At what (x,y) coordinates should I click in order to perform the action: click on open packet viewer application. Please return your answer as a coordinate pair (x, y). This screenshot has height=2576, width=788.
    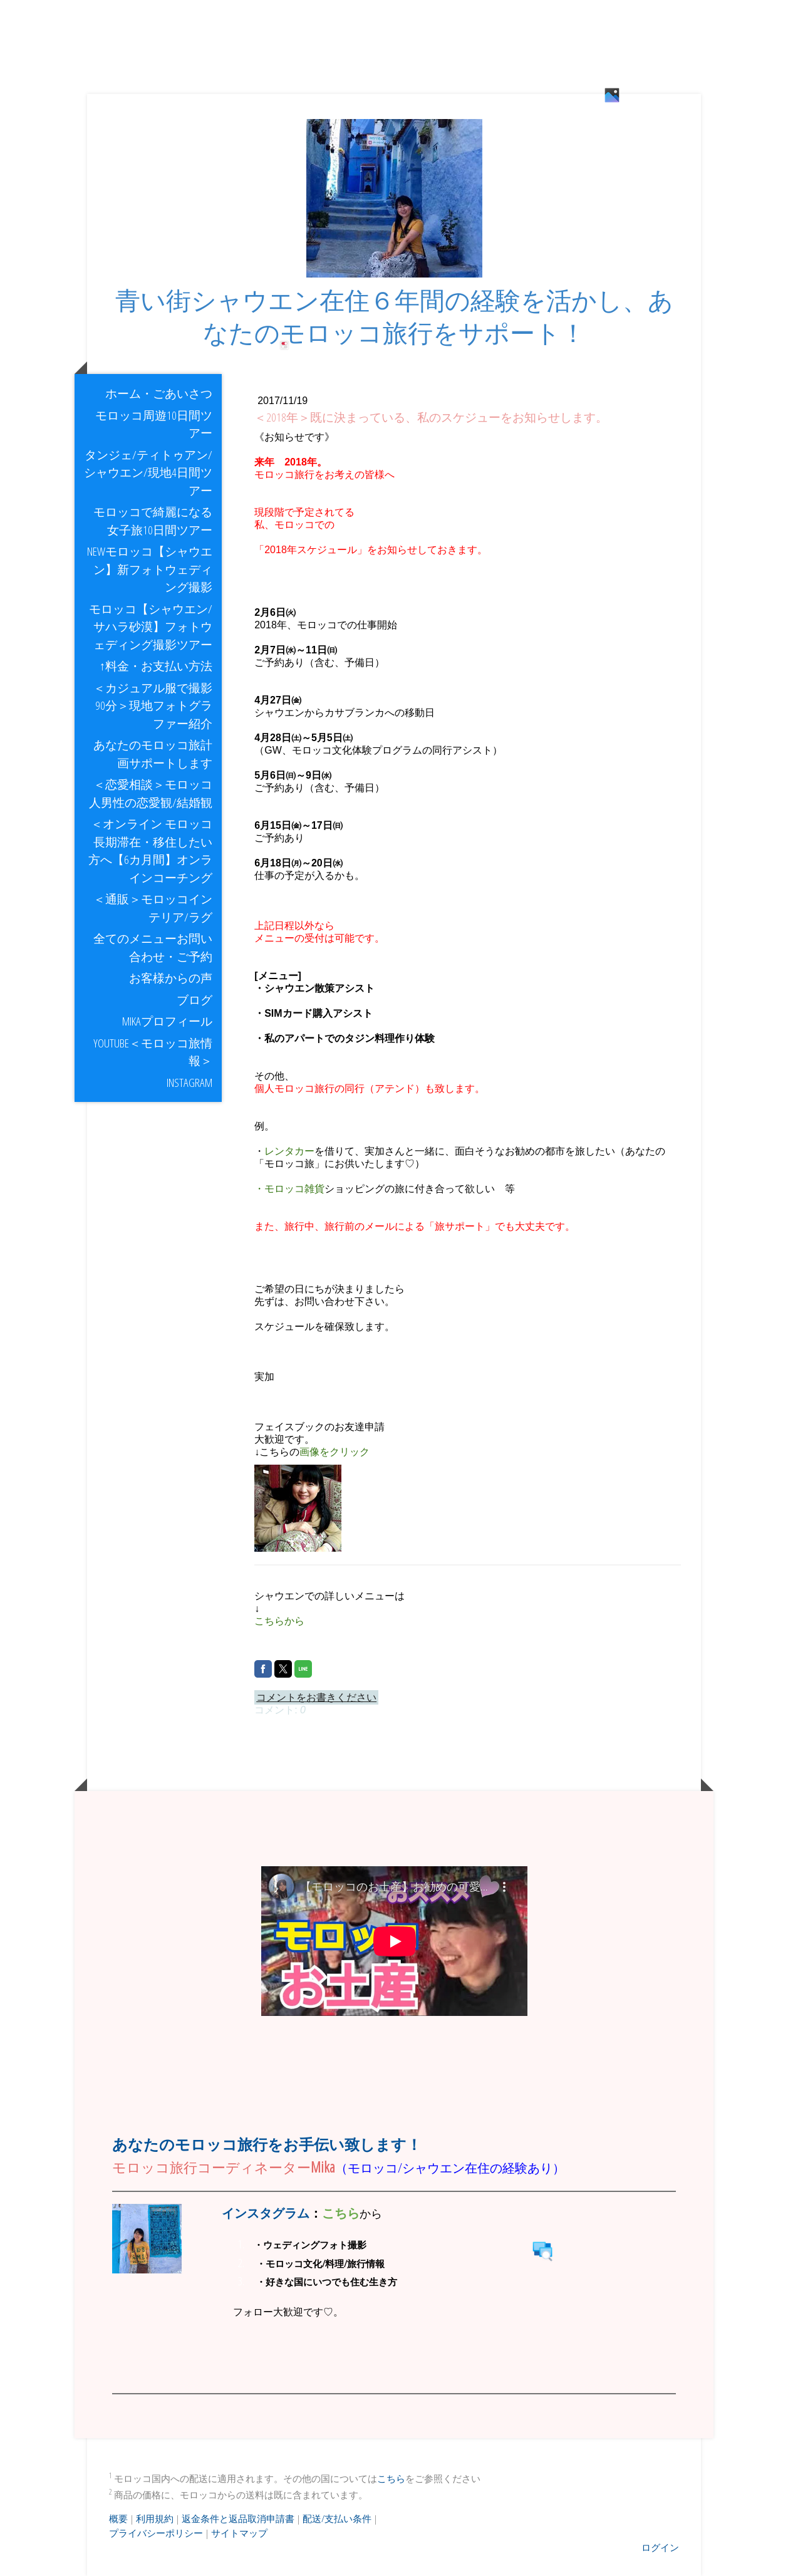
    Looking at the image, I should click on (543, 2252).